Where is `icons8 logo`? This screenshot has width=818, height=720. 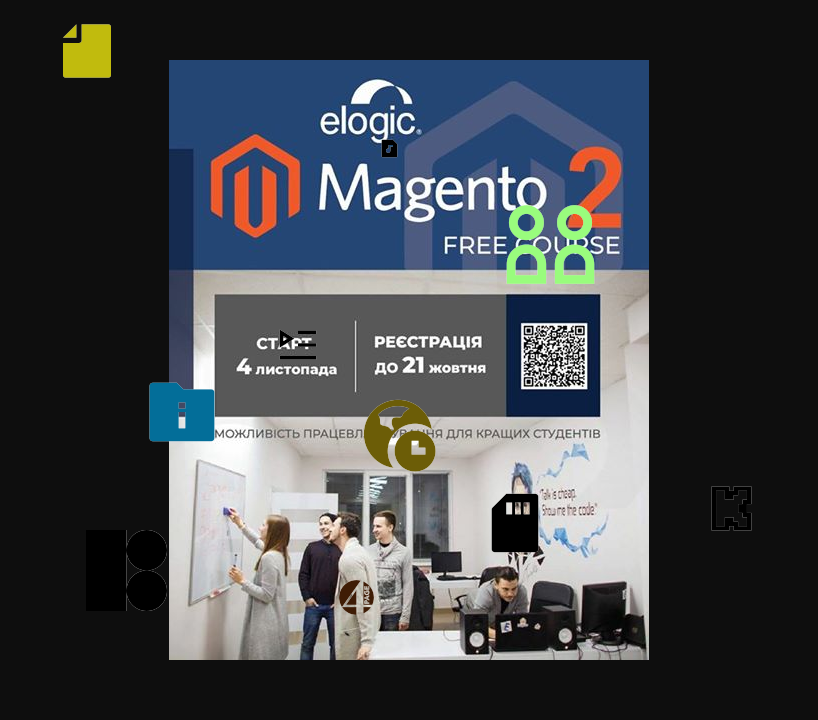
icons8 logo is located at coordinates (126, 570).